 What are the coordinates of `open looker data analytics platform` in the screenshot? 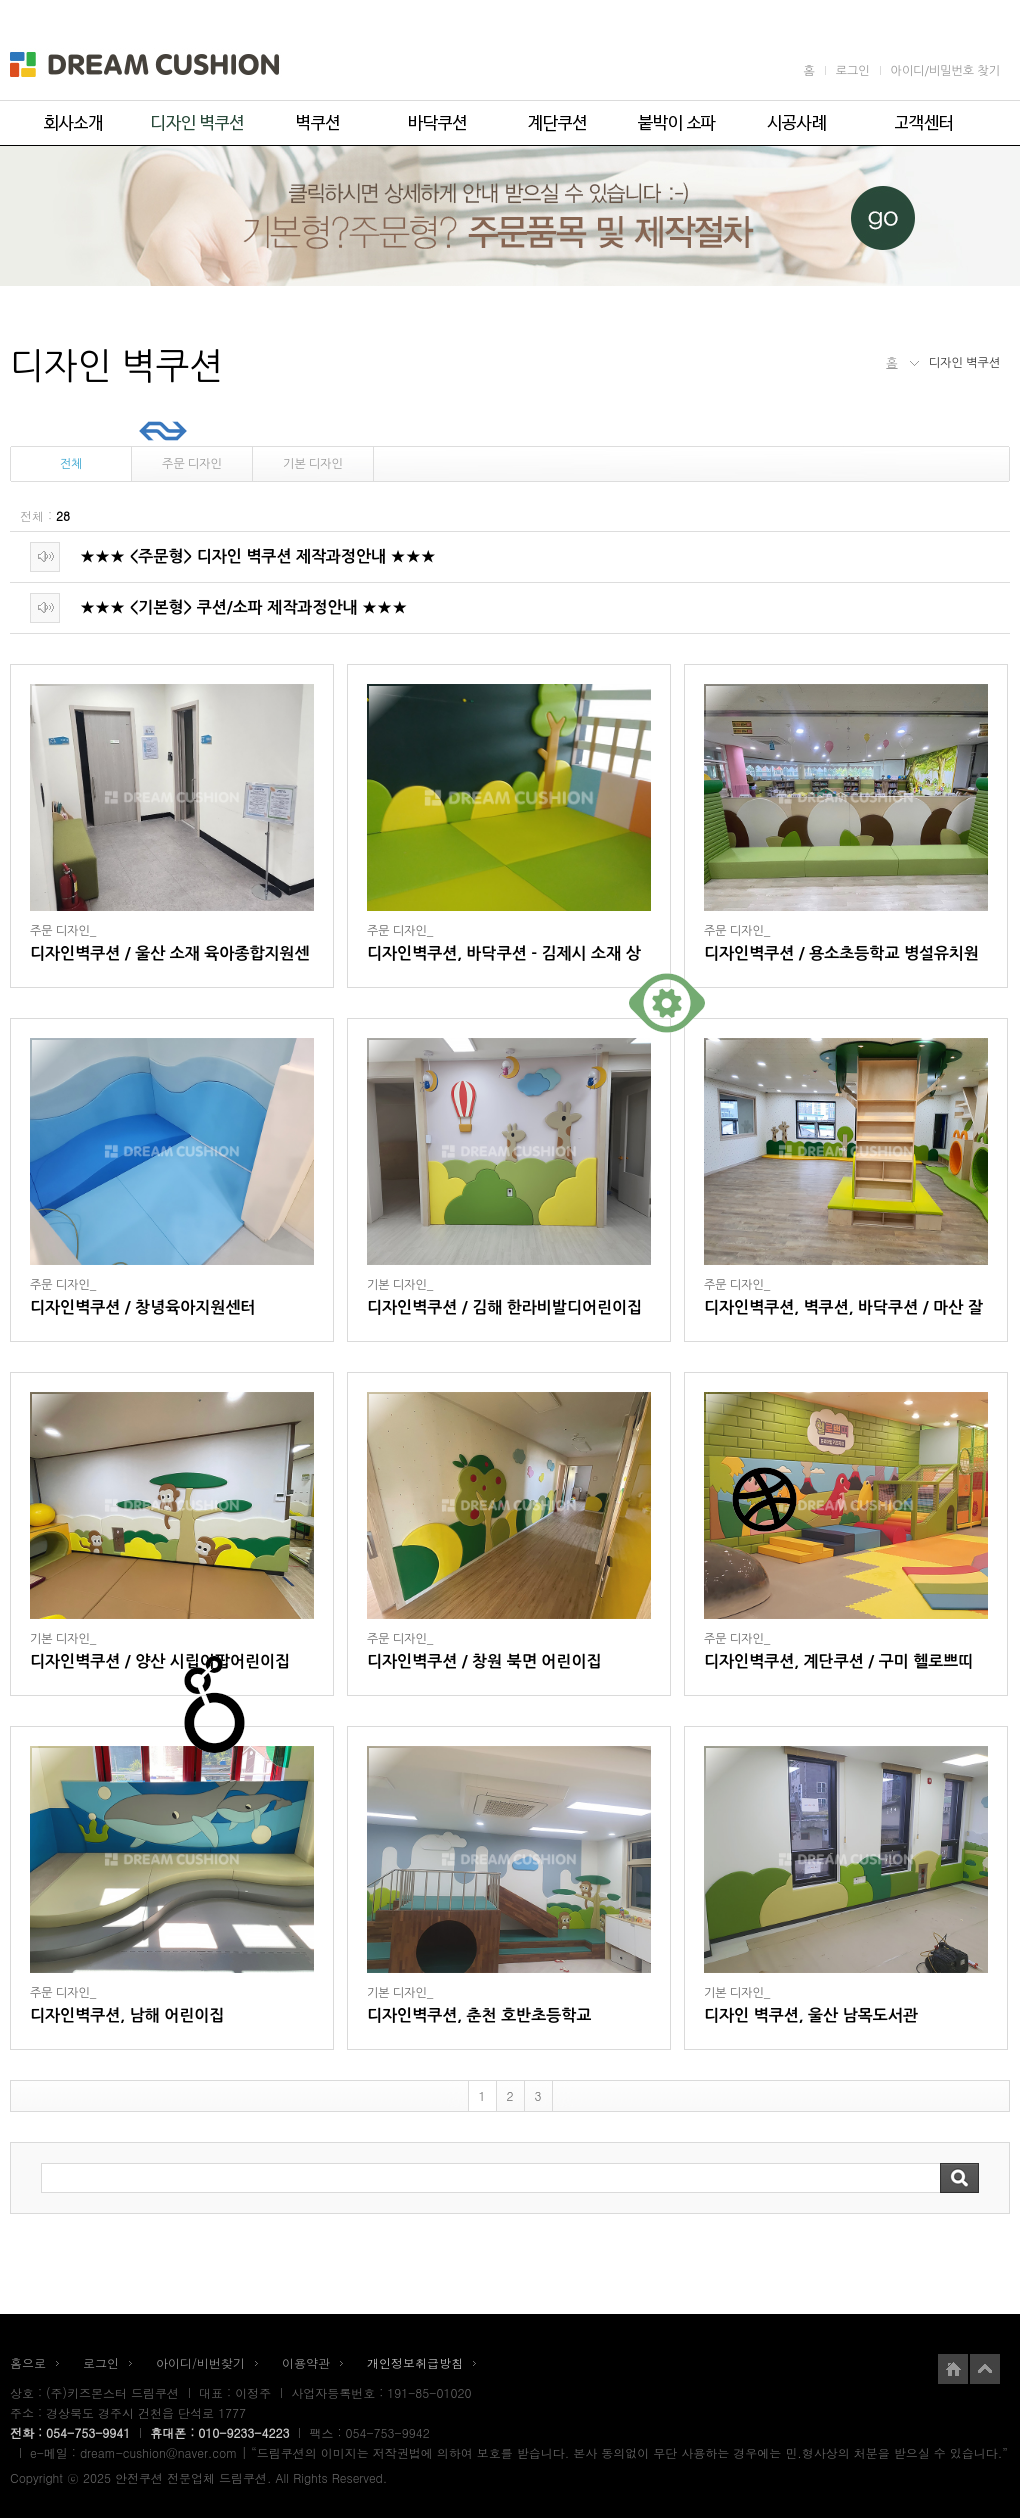 It's located at (214, 1704).